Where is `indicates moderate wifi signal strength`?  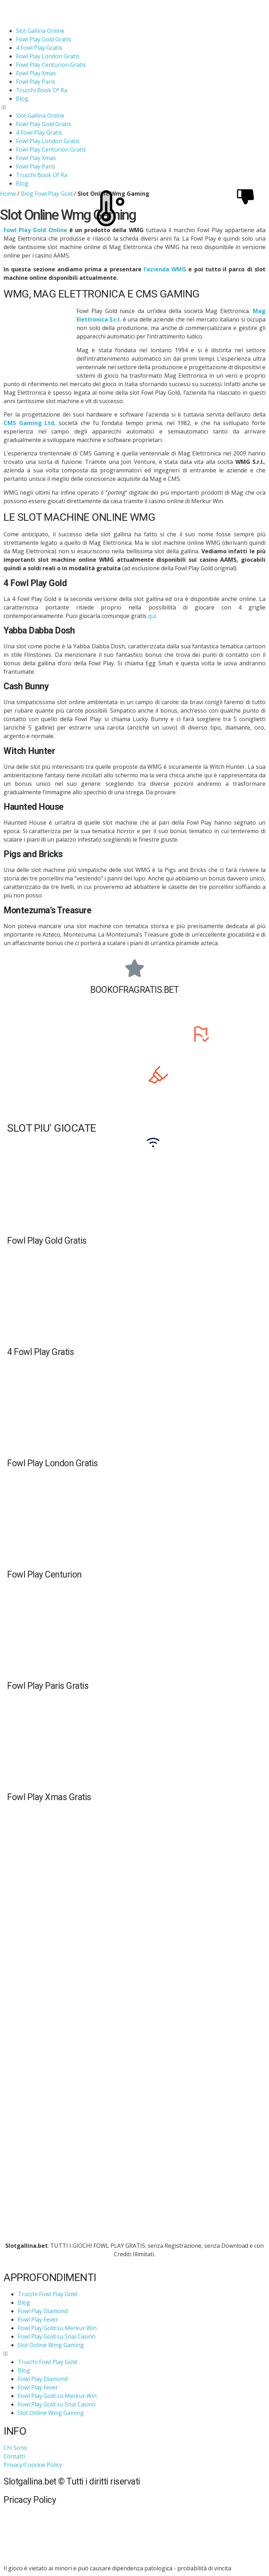
indicates moderate wifi signal strength is located at coordinates (153, 1140).